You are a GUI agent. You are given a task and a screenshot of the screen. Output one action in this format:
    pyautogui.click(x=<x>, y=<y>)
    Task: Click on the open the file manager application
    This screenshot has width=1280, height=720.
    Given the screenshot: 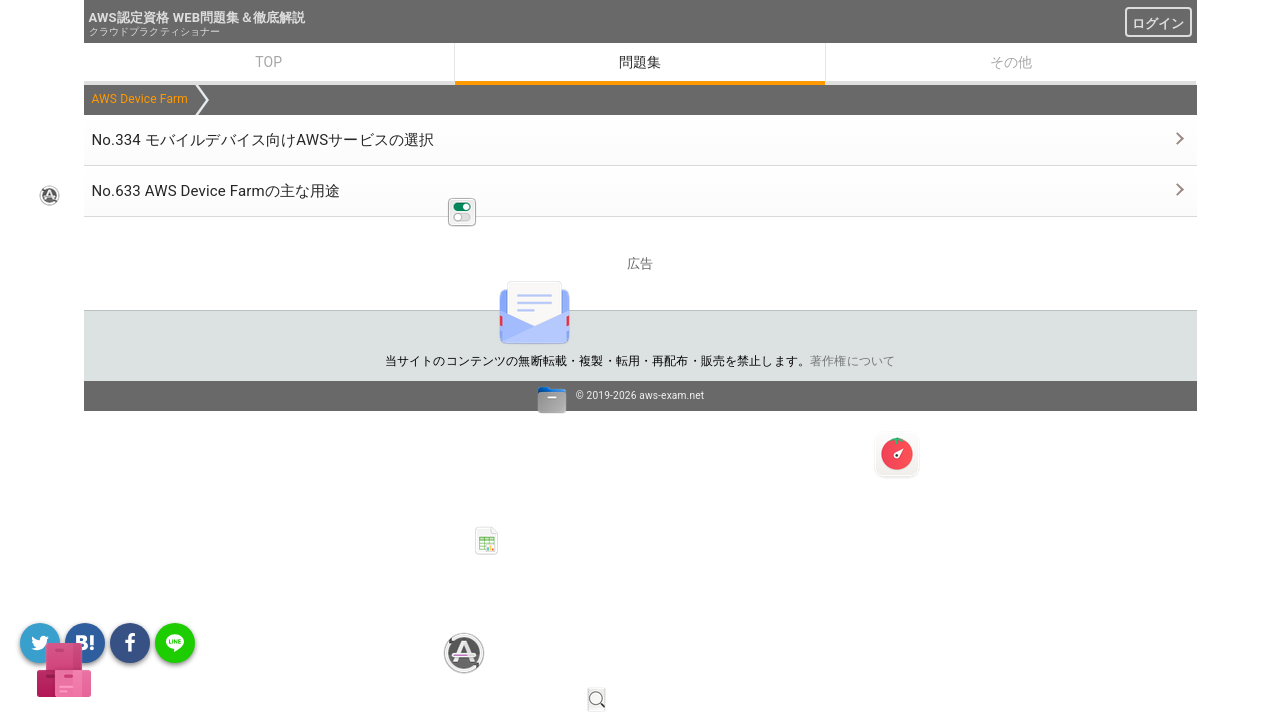 What is the action you would take?
    pyautogui.click(x=552, y=400)
    